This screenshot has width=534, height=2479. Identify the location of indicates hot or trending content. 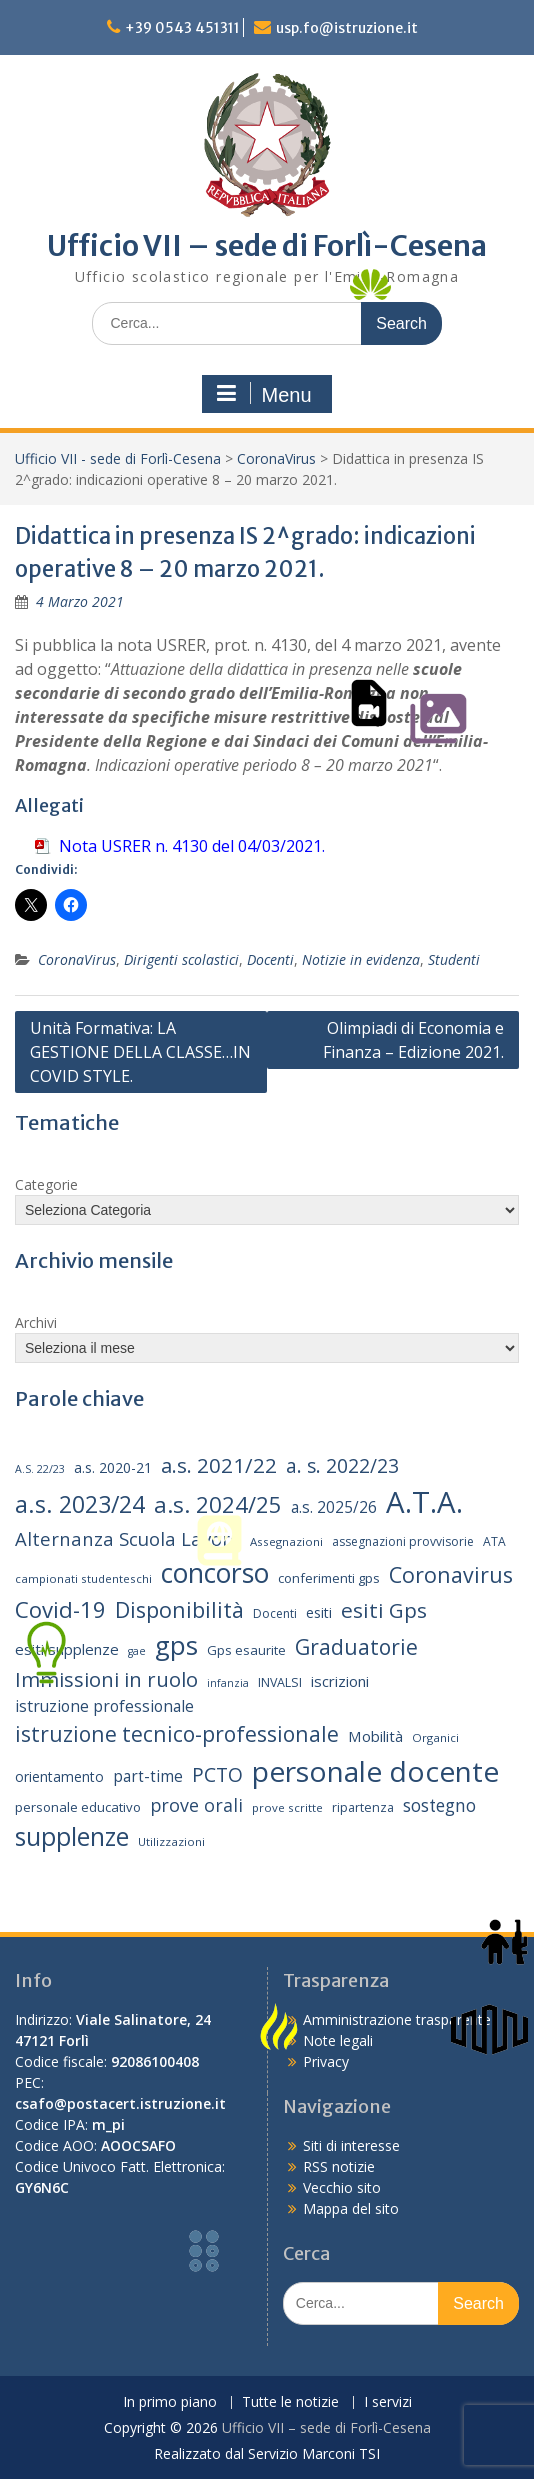
(279, 2027).